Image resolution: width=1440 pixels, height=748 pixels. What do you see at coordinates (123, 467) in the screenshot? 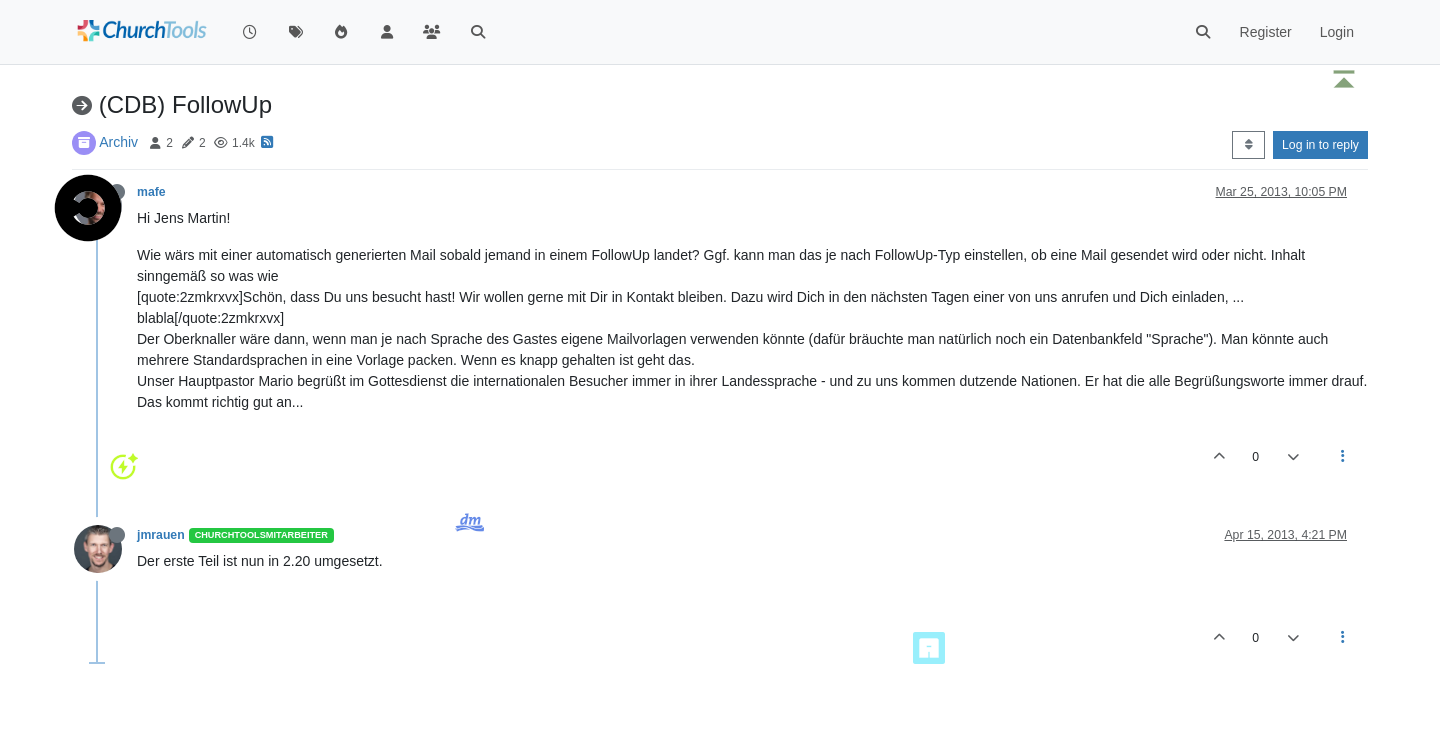
I see `access AI-enhanced DVD or media features` at bounding box center [123, 467].